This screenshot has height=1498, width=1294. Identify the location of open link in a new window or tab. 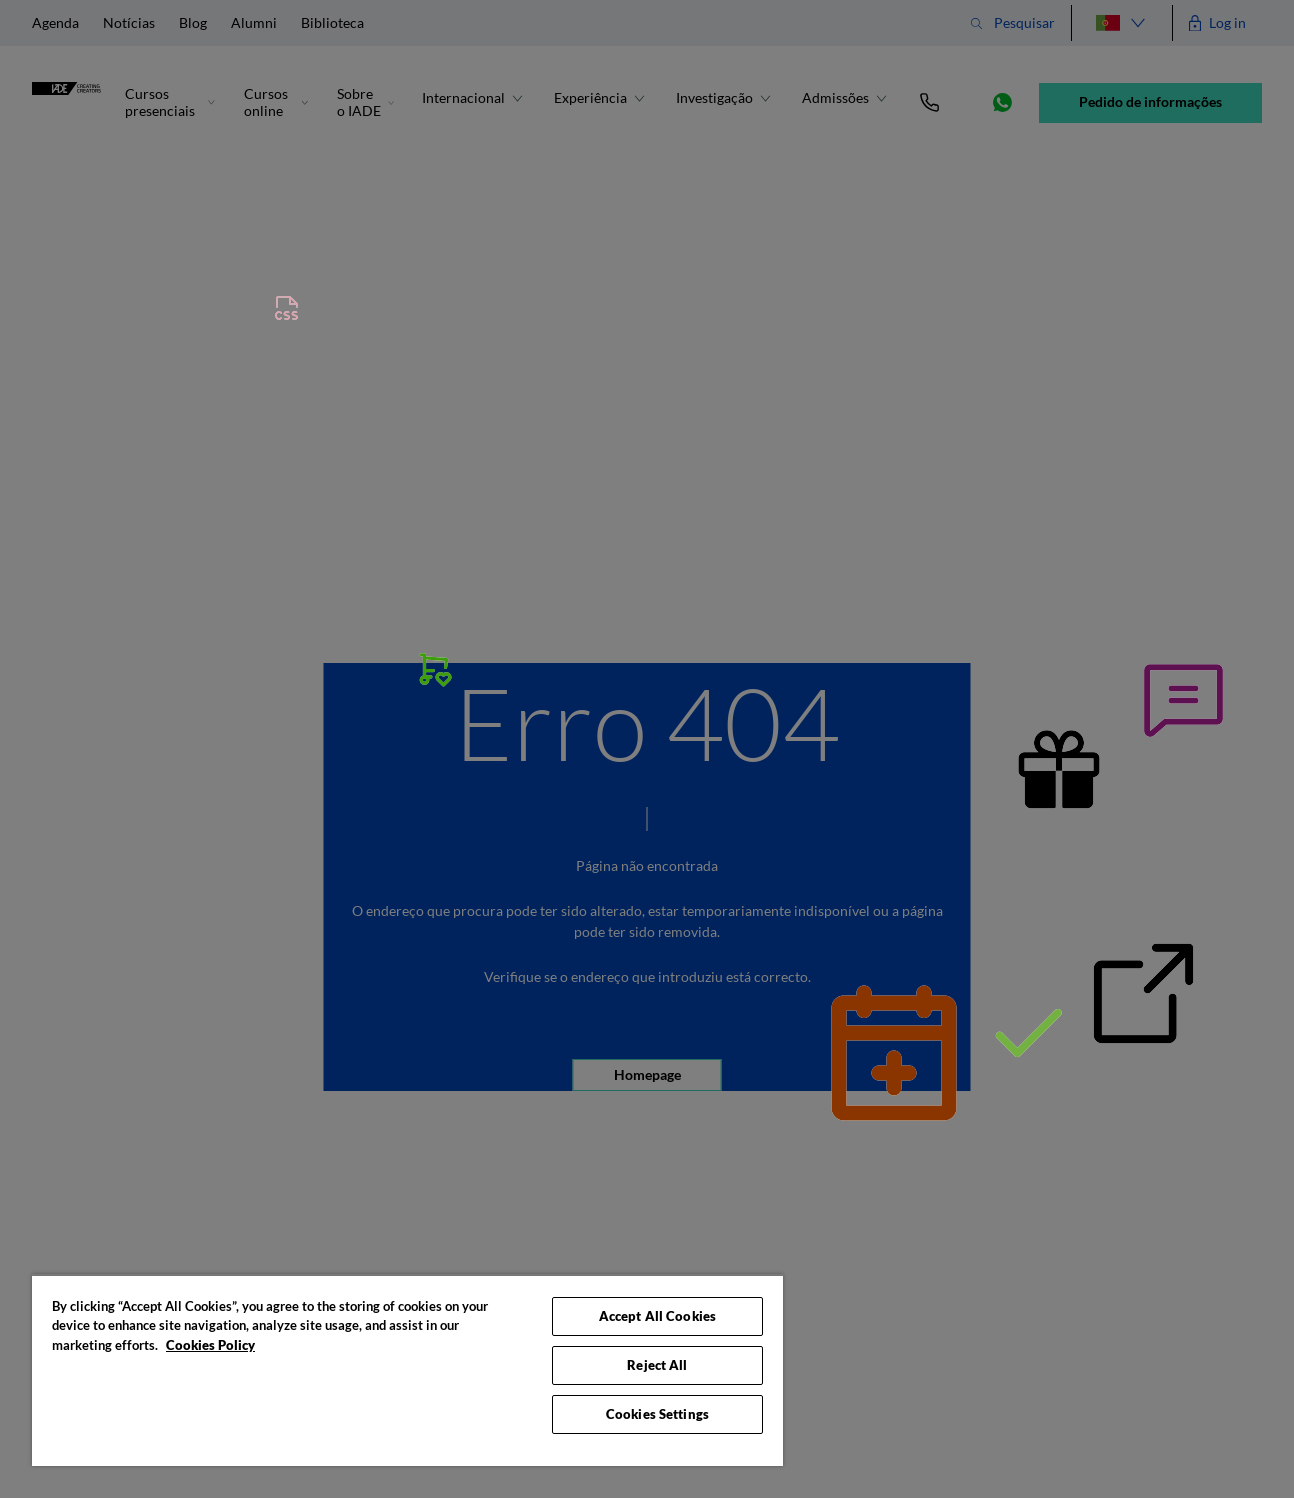
(1143, 993).